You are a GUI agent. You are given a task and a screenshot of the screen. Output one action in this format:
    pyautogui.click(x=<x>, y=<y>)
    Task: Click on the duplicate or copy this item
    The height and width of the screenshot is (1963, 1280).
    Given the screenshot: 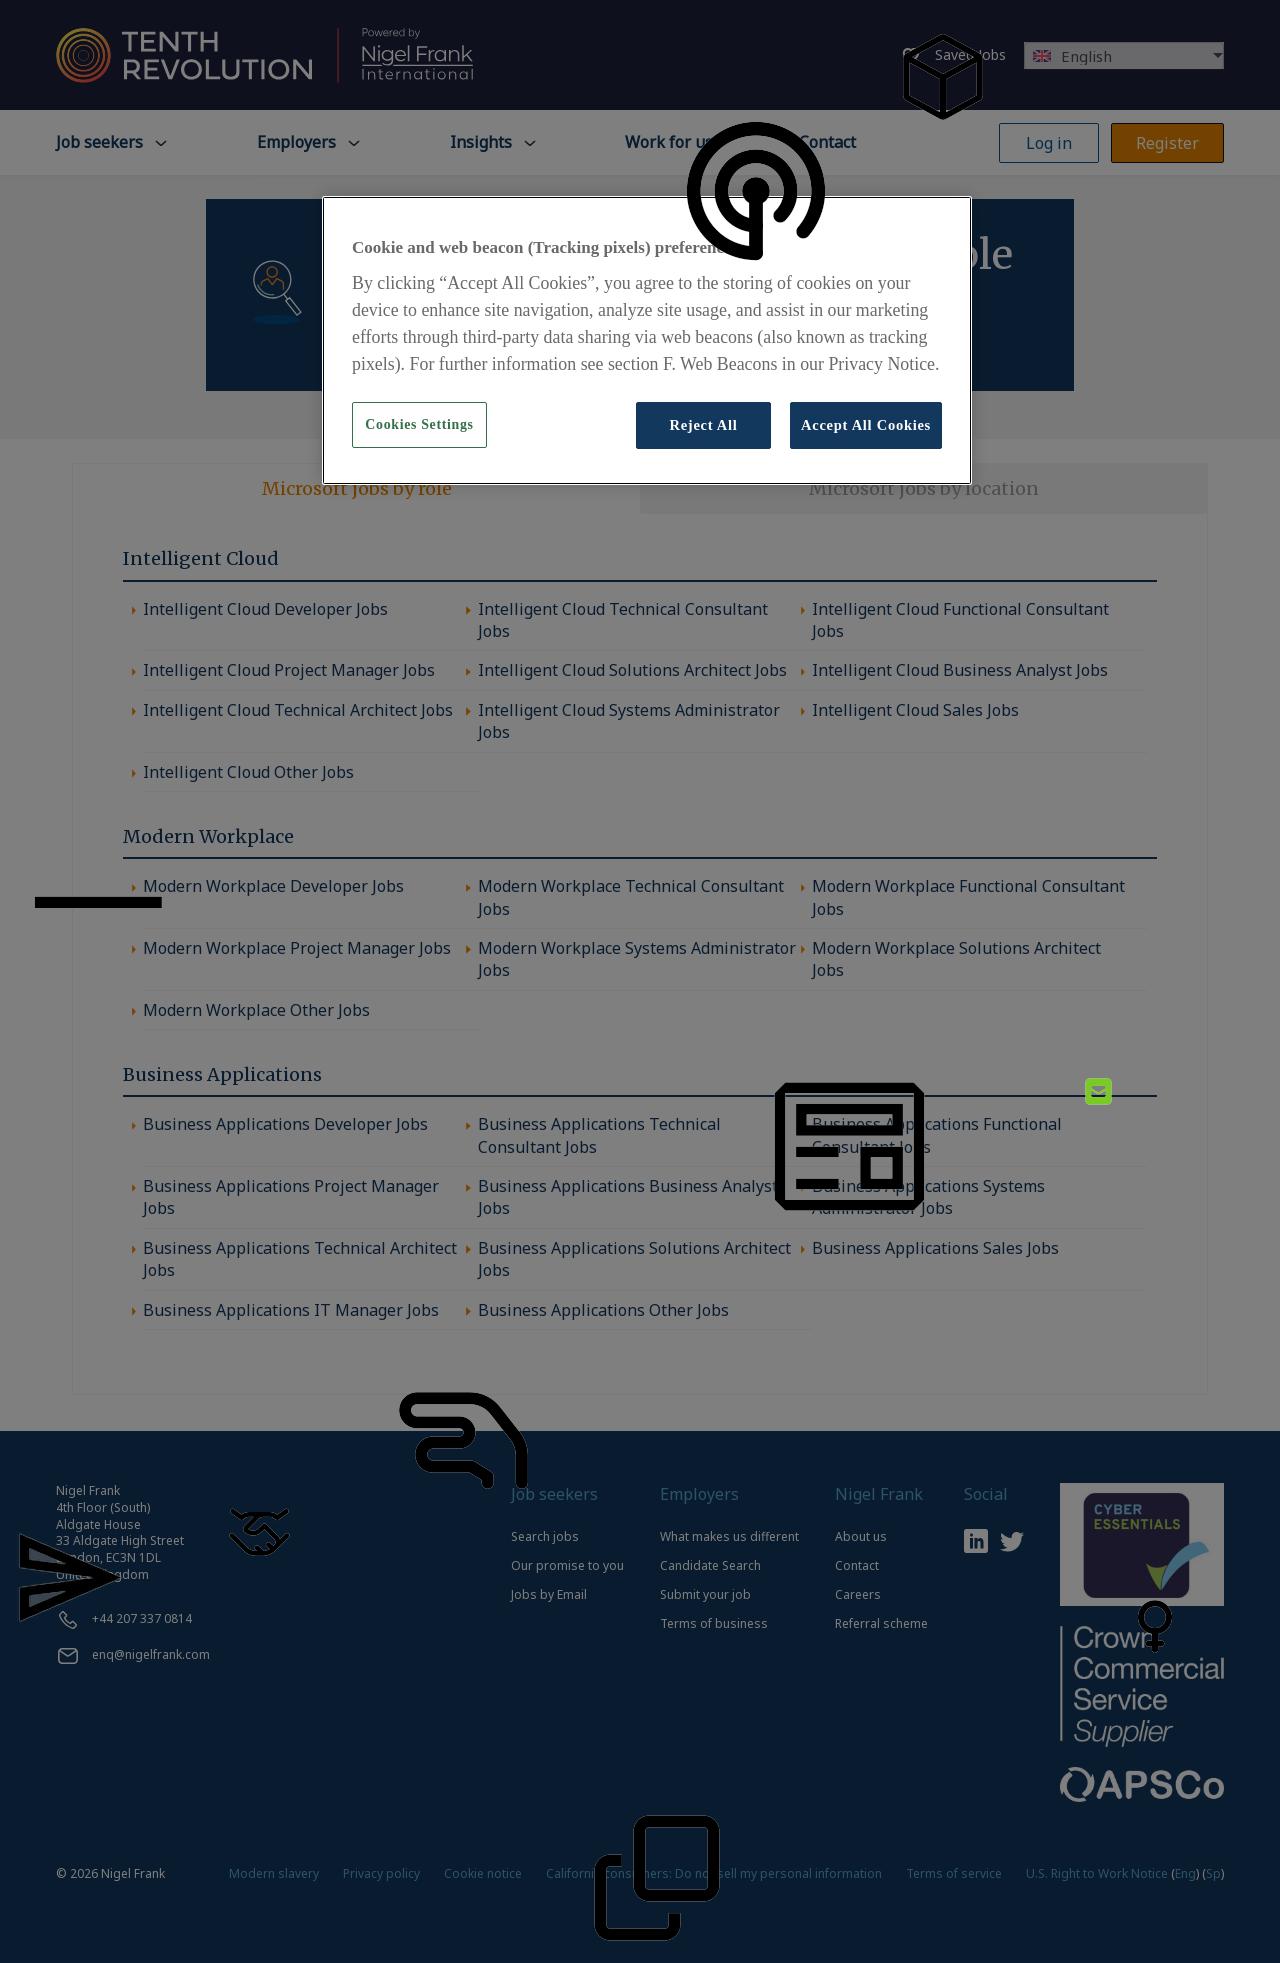 What is the action you would take?
    pyautogui.click(x=657, y=1878)
    